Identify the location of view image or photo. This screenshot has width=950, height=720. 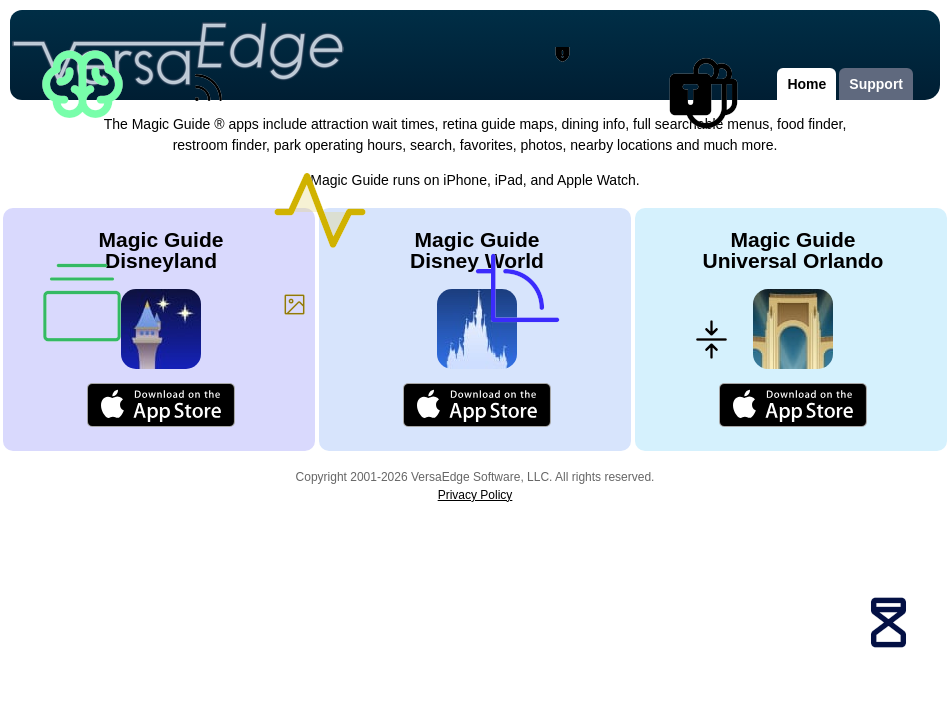
(294, 304).